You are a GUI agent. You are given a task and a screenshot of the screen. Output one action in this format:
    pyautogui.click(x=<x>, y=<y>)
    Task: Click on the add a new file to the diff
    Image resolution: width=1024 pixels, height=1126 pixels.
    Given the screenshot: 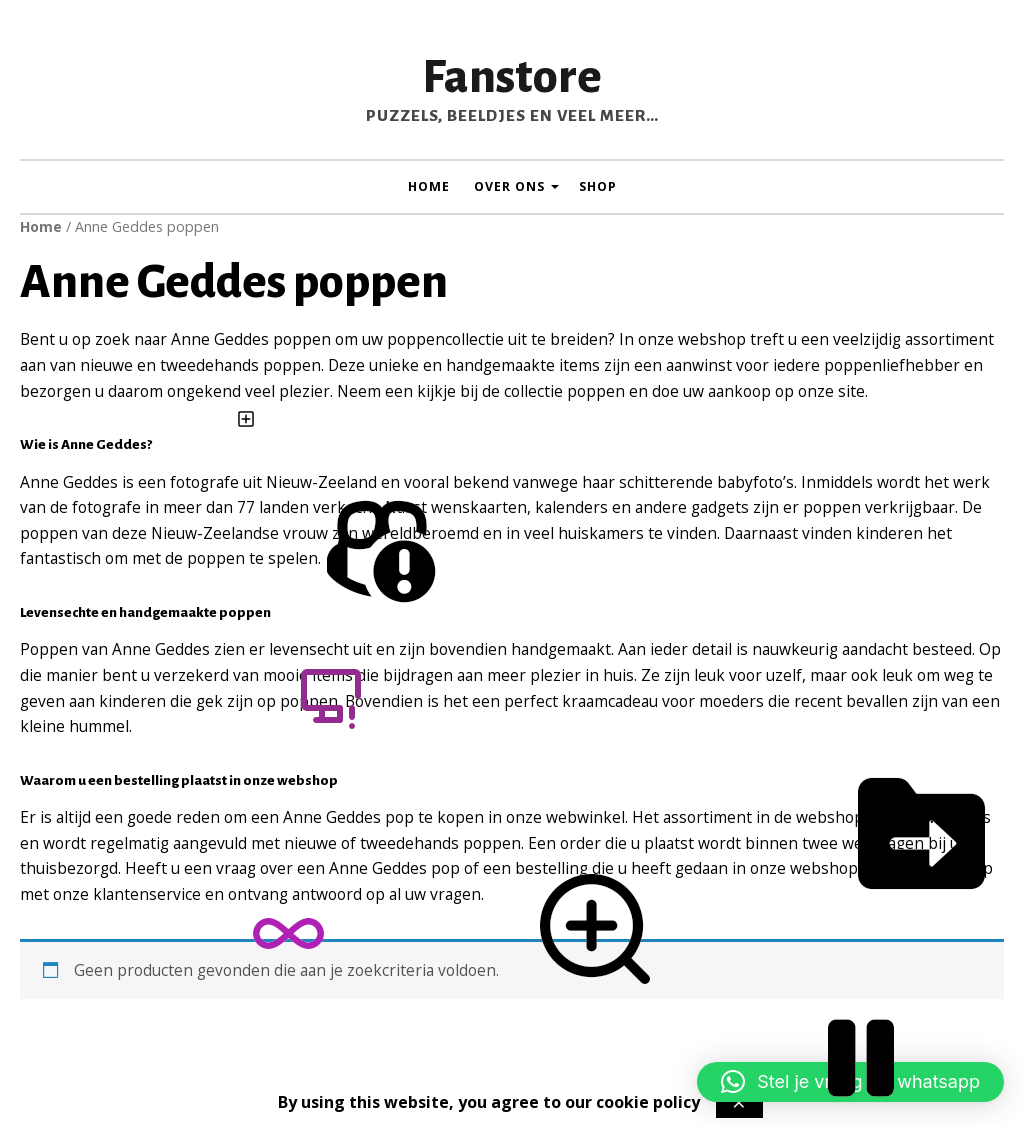 What is the action you would take?
    pyautogui.click(x=246, y=419)
    